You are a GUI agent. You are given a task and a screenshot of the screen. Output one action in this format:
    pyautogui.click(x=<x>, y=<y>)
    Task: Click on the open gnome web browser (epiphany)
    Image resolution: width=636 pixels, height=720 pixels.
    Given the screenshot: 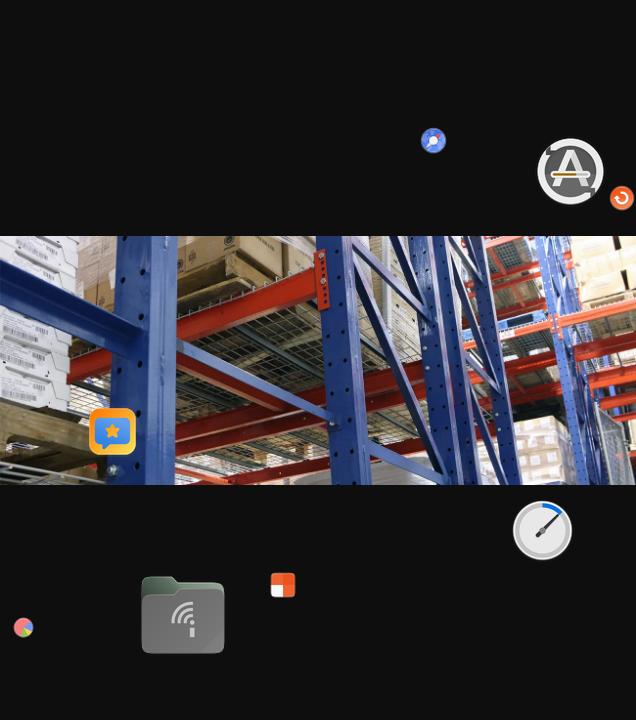 What is the action you would take?
    pyautogui.click(x=433, y=140)
    